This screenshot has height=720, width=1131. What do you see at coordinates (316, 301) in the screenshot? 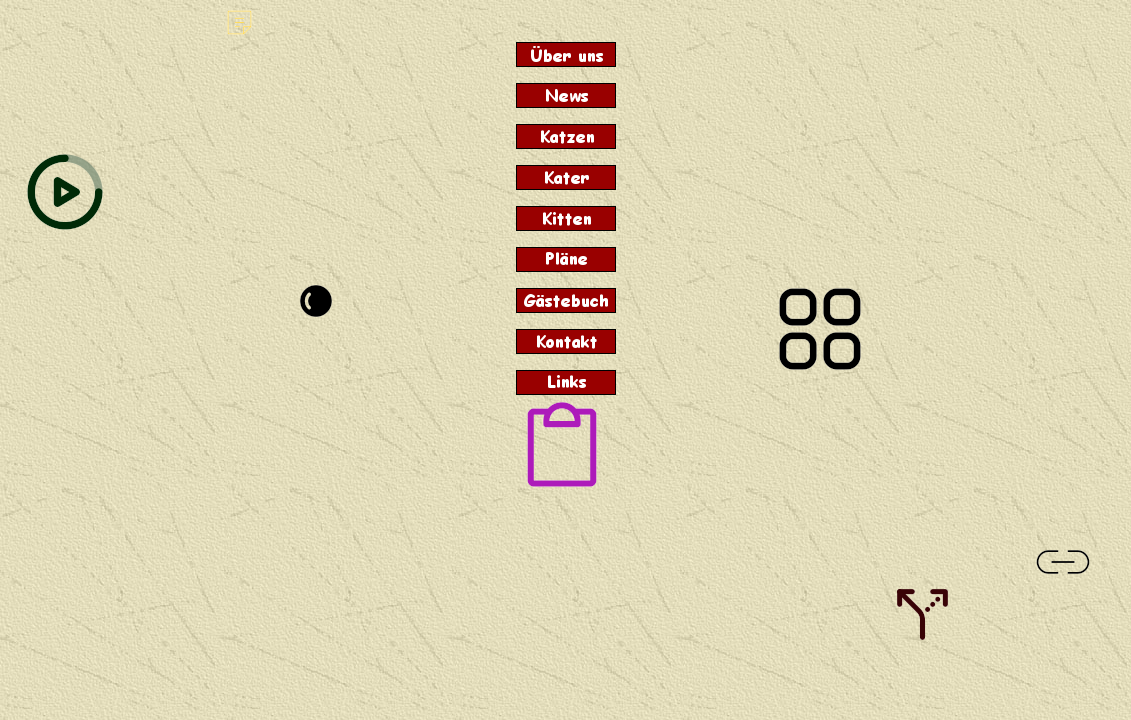
I see `apply inner shadow effect to the left side` at bounding box center [316, 301].